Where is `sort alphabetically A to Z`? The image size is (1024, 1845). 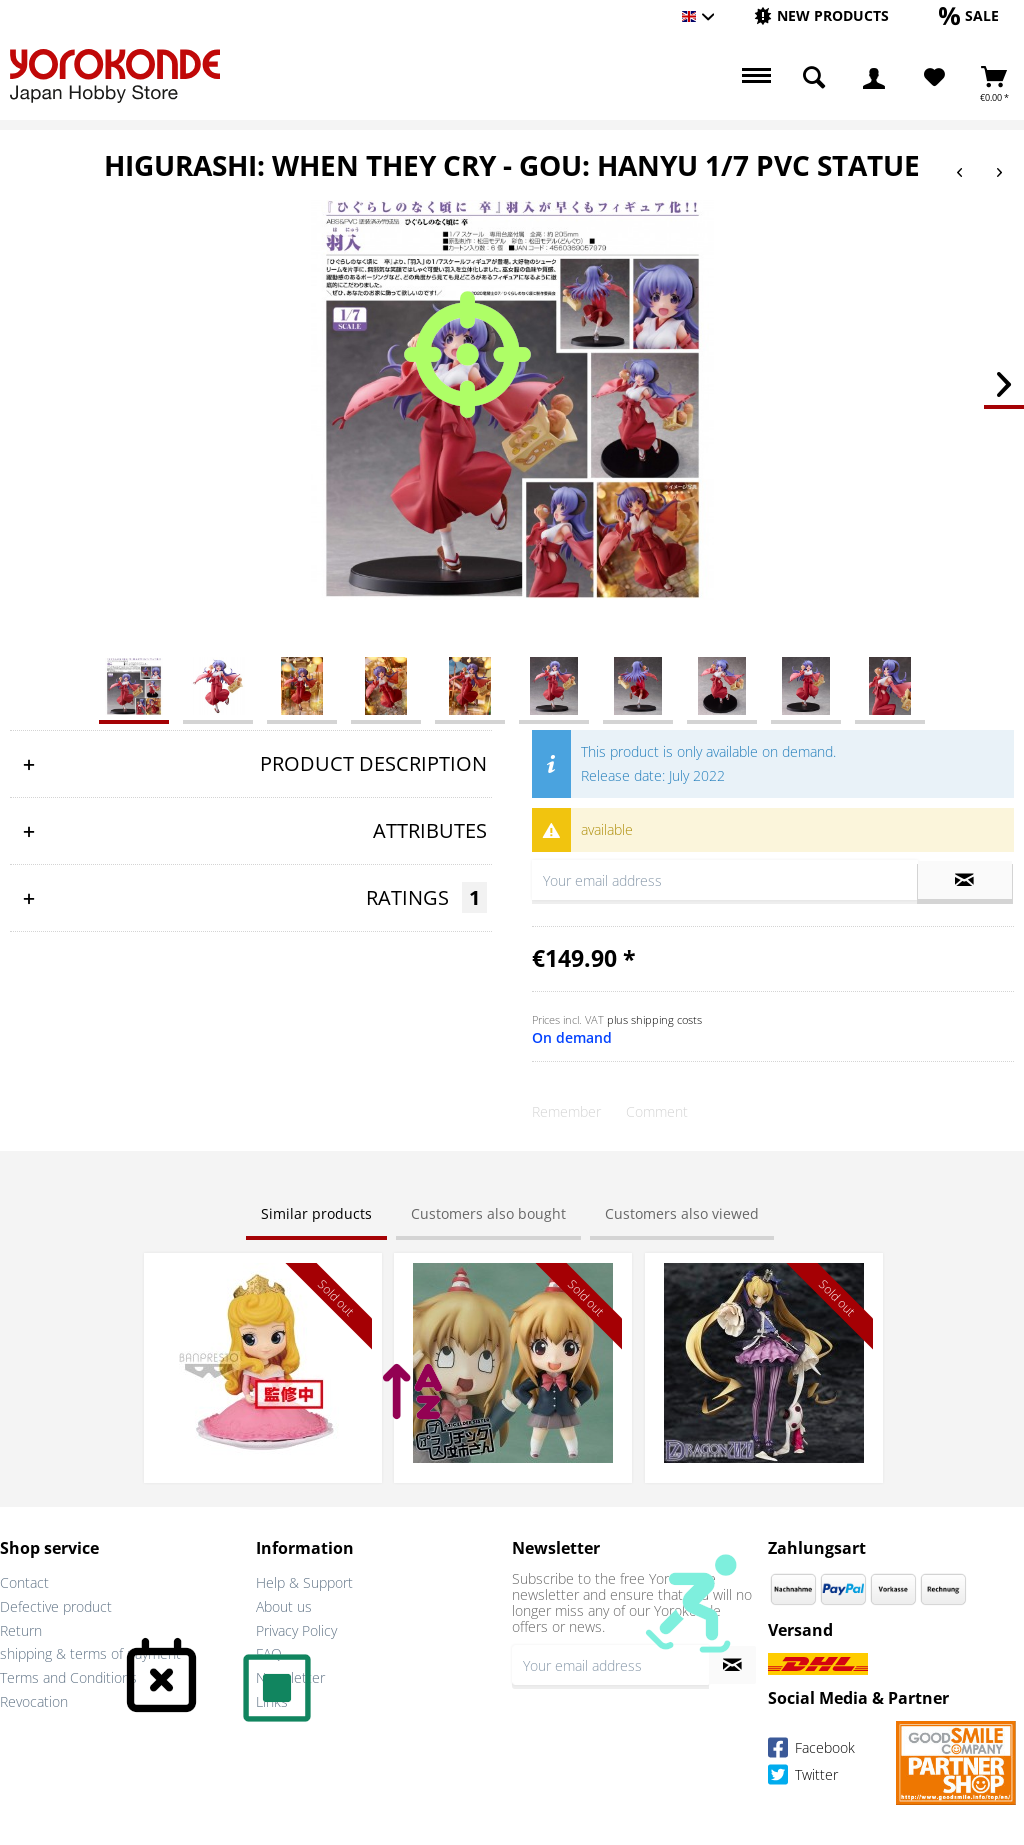 sort alphabetically A to Z is located at coordinates (412, 1391).